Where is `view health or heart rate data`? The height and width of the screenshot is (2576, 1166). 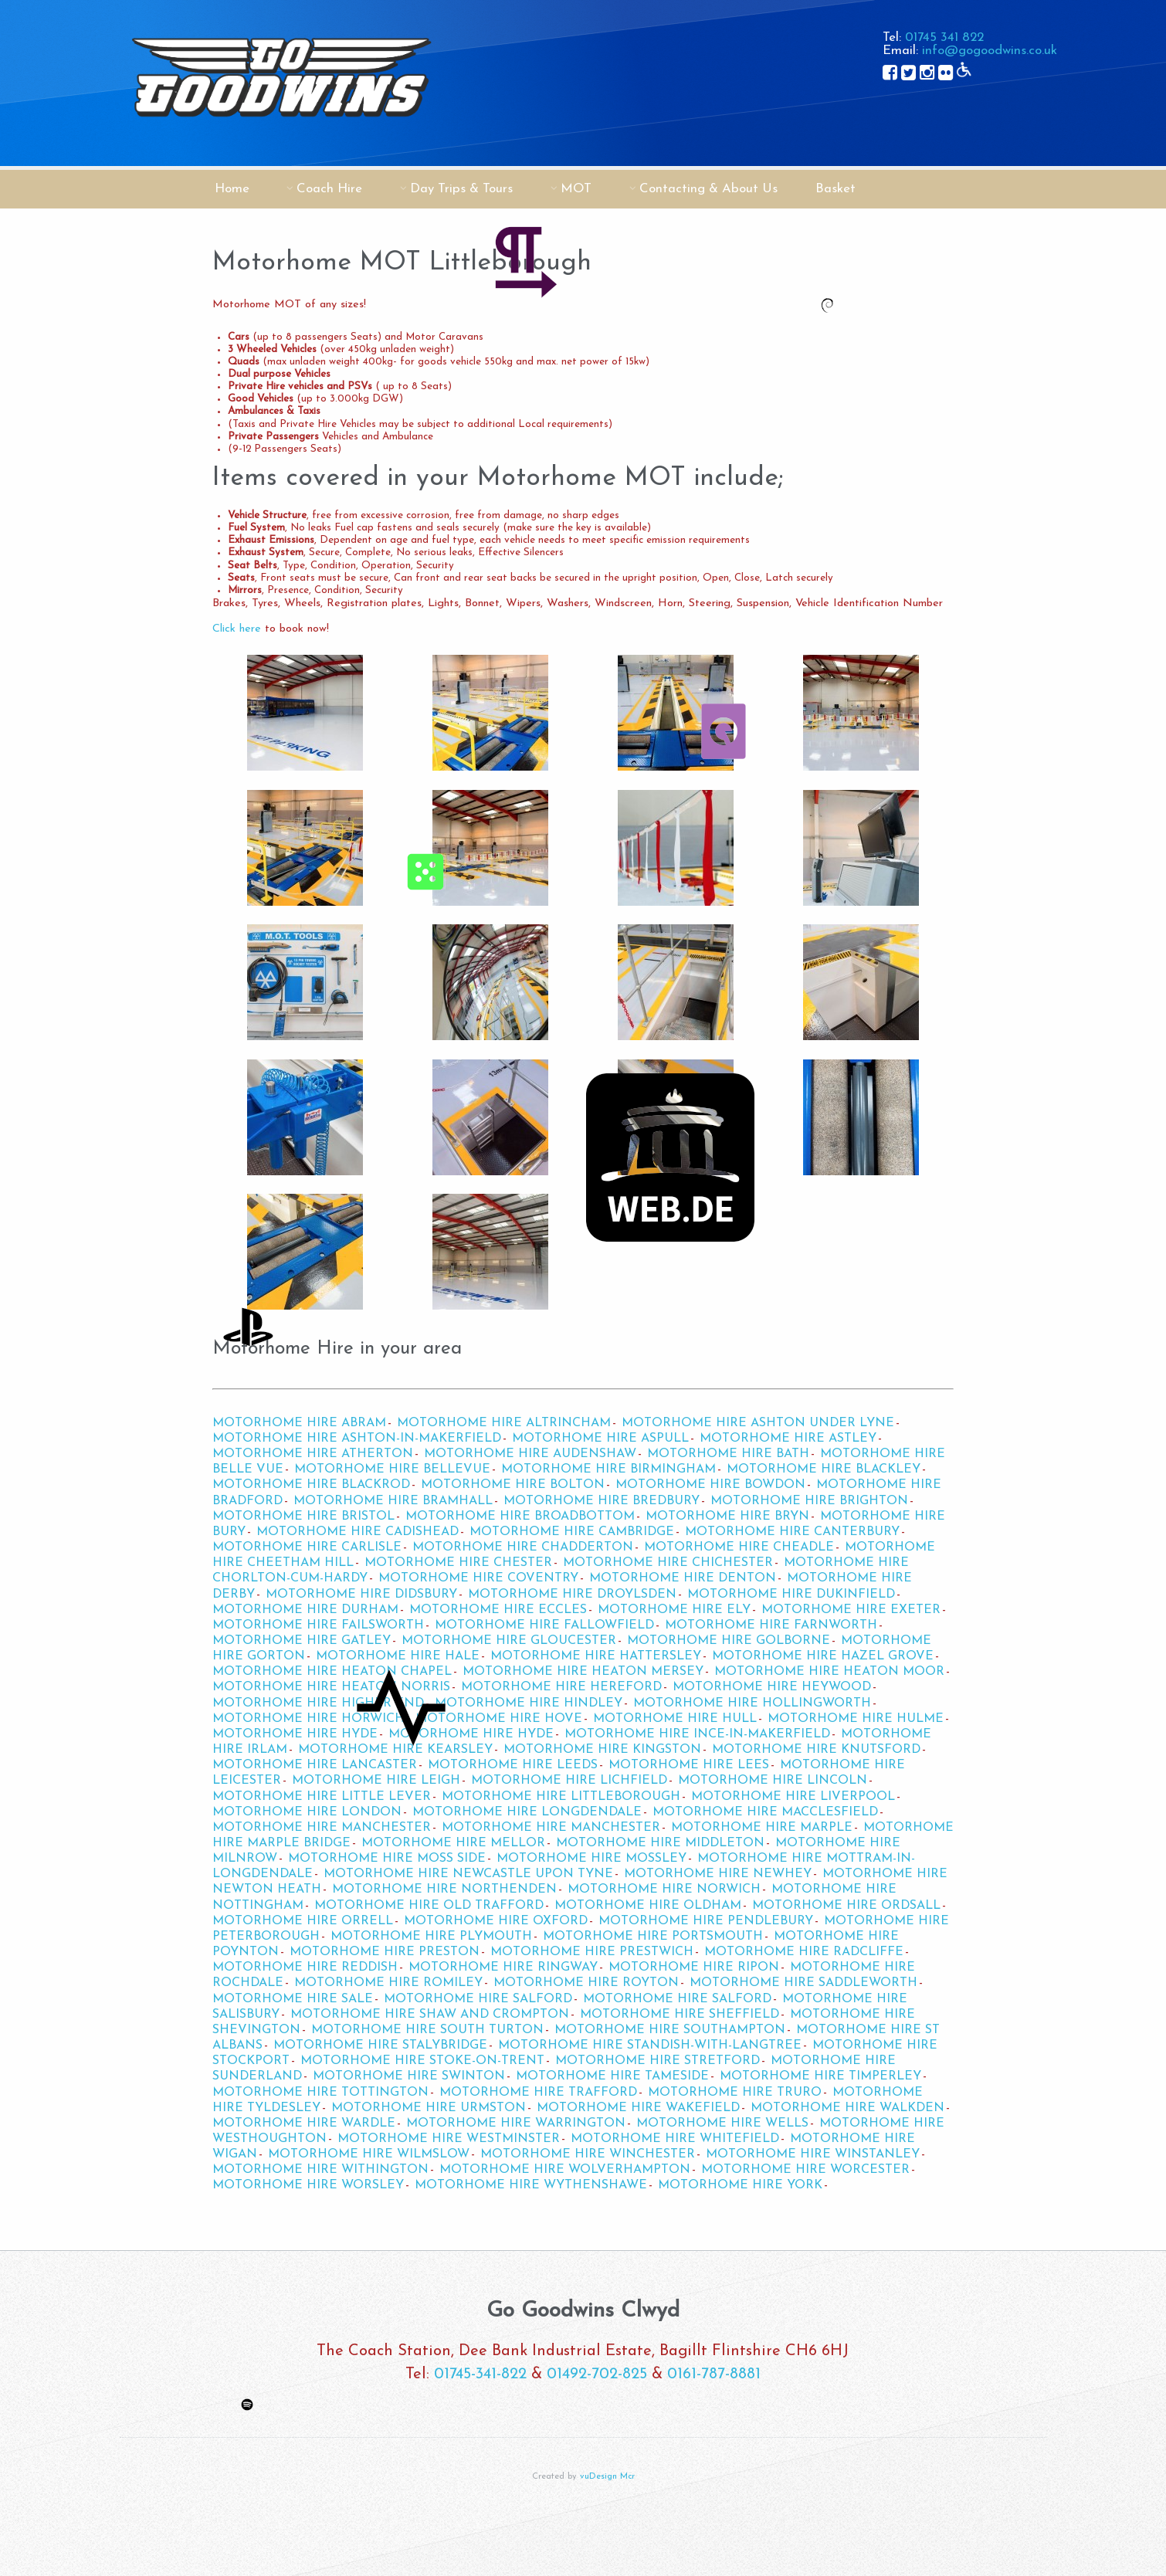 view health or heart rate data is located at coordinates (401, 1707).